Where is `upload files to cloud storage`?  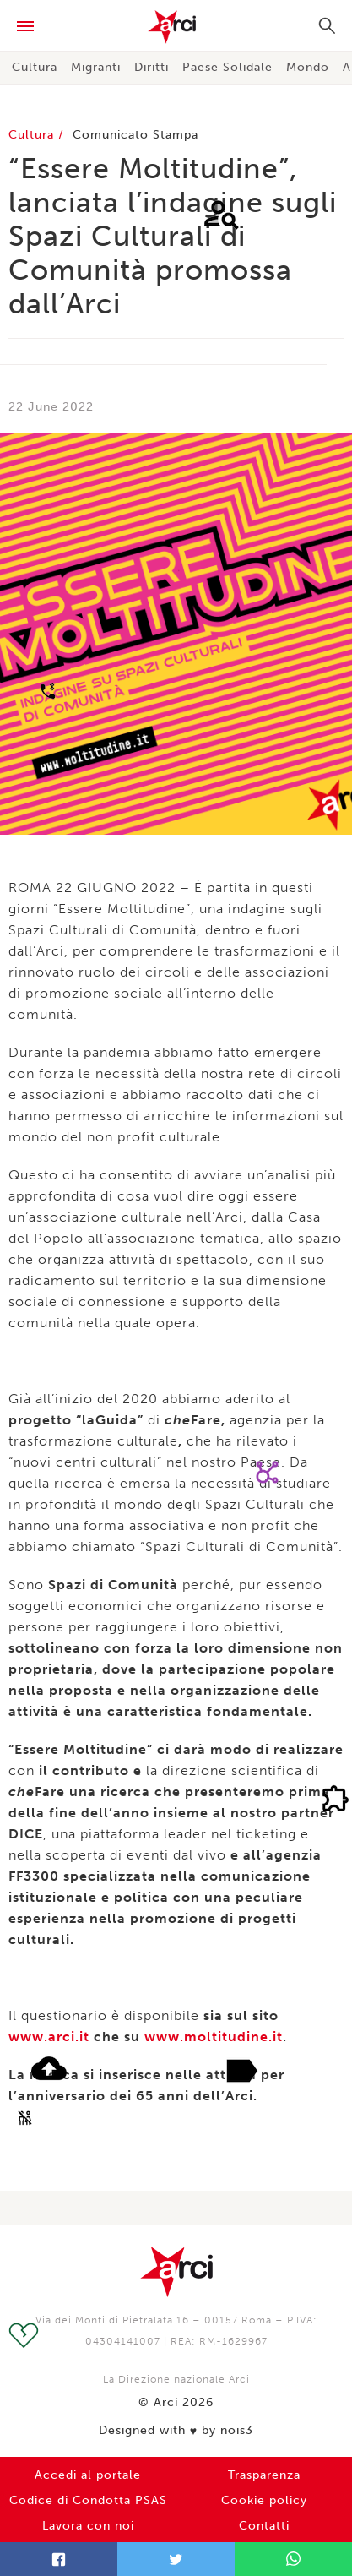 upload files to cloud storage is located at coordinates (49, 2068).